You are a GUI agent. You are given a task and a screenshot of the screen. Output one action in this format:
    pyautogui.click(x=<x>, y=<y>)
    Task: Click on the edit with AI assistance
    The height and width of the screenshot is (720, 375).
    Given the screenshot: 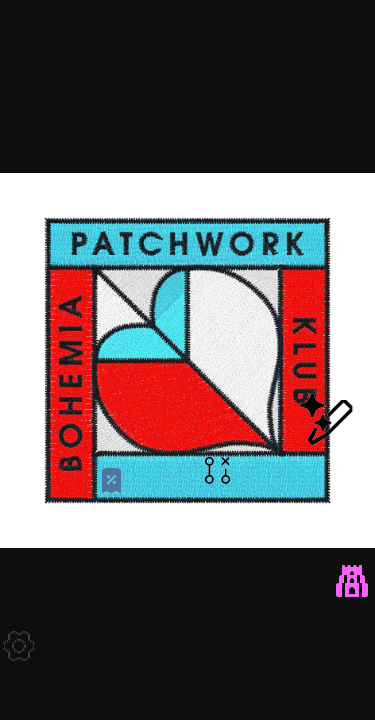 What is the action you would take?
    pyautogui.click(x=328, y=421)
    